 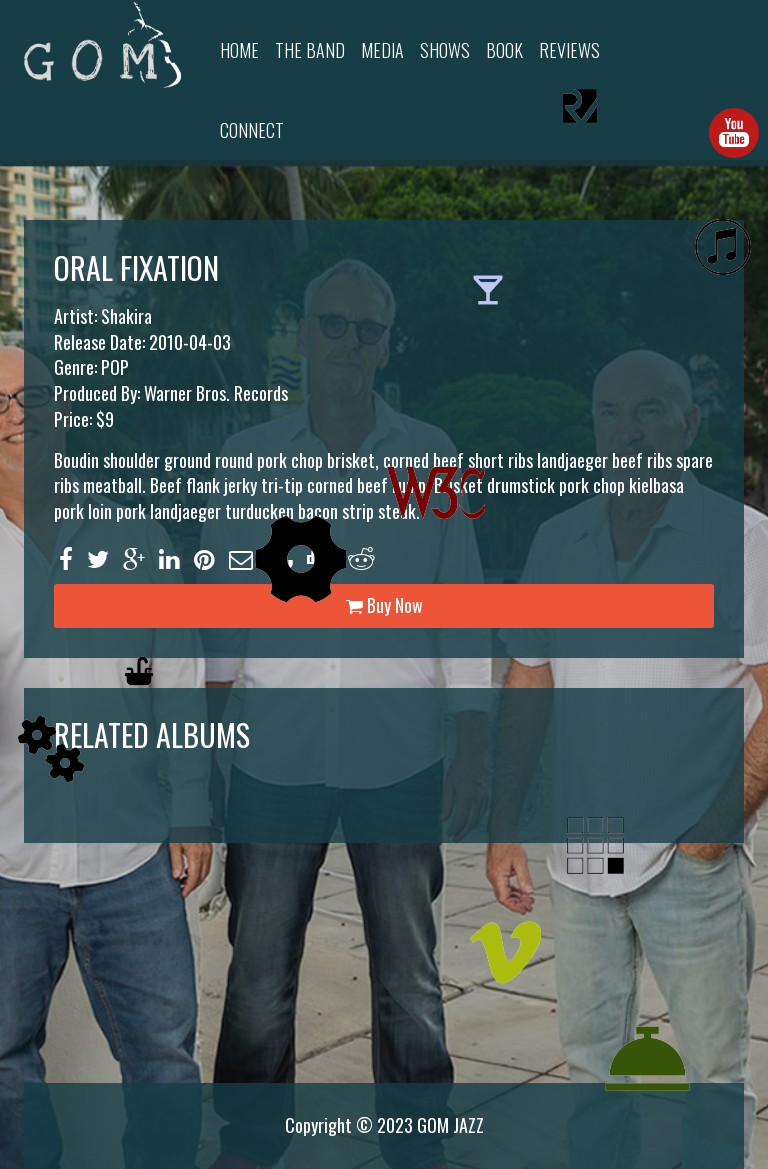 What do you see at coordinates (580, 106) in the screenshot?
I see `indicates RISC-V architecture compatibility` at bounding box center [580, 106].